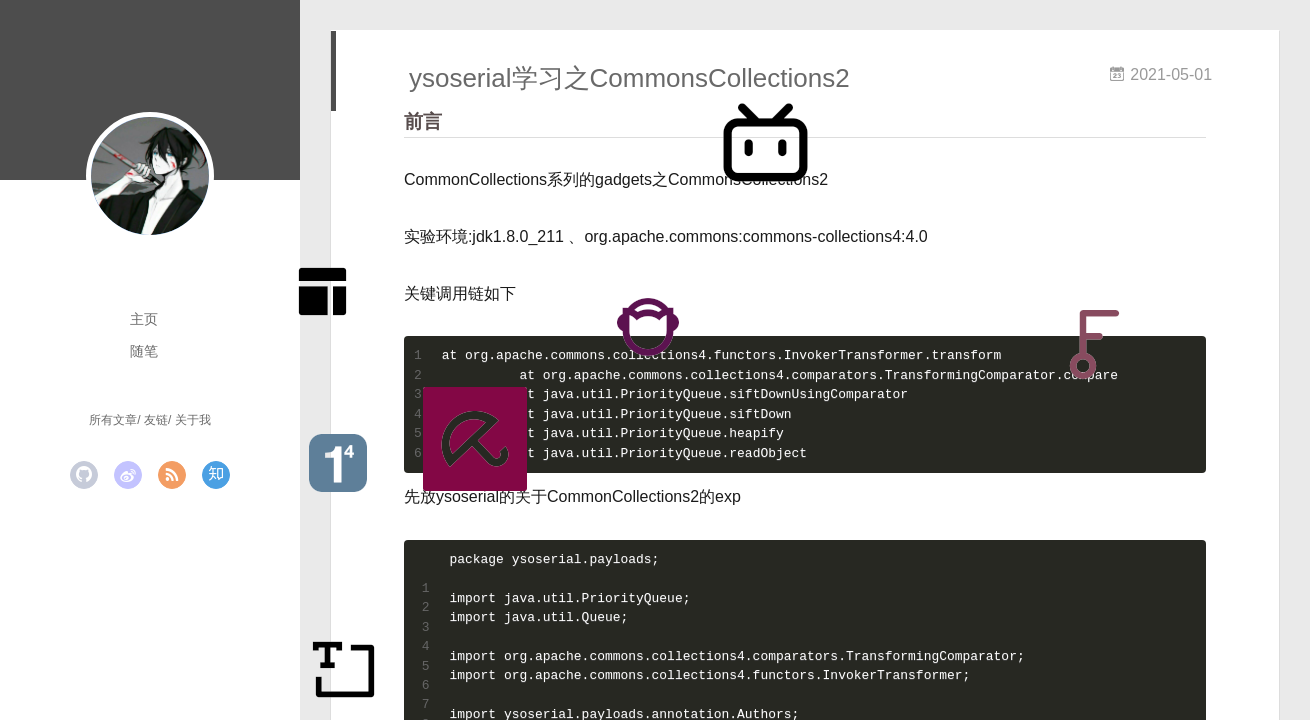 The image size is (1310, 720). What do you see at coordinates (338, 463) in the screenshot?
I see `open cloudflare 1.1.1.1 dns app` at bounding box center [338, 463].